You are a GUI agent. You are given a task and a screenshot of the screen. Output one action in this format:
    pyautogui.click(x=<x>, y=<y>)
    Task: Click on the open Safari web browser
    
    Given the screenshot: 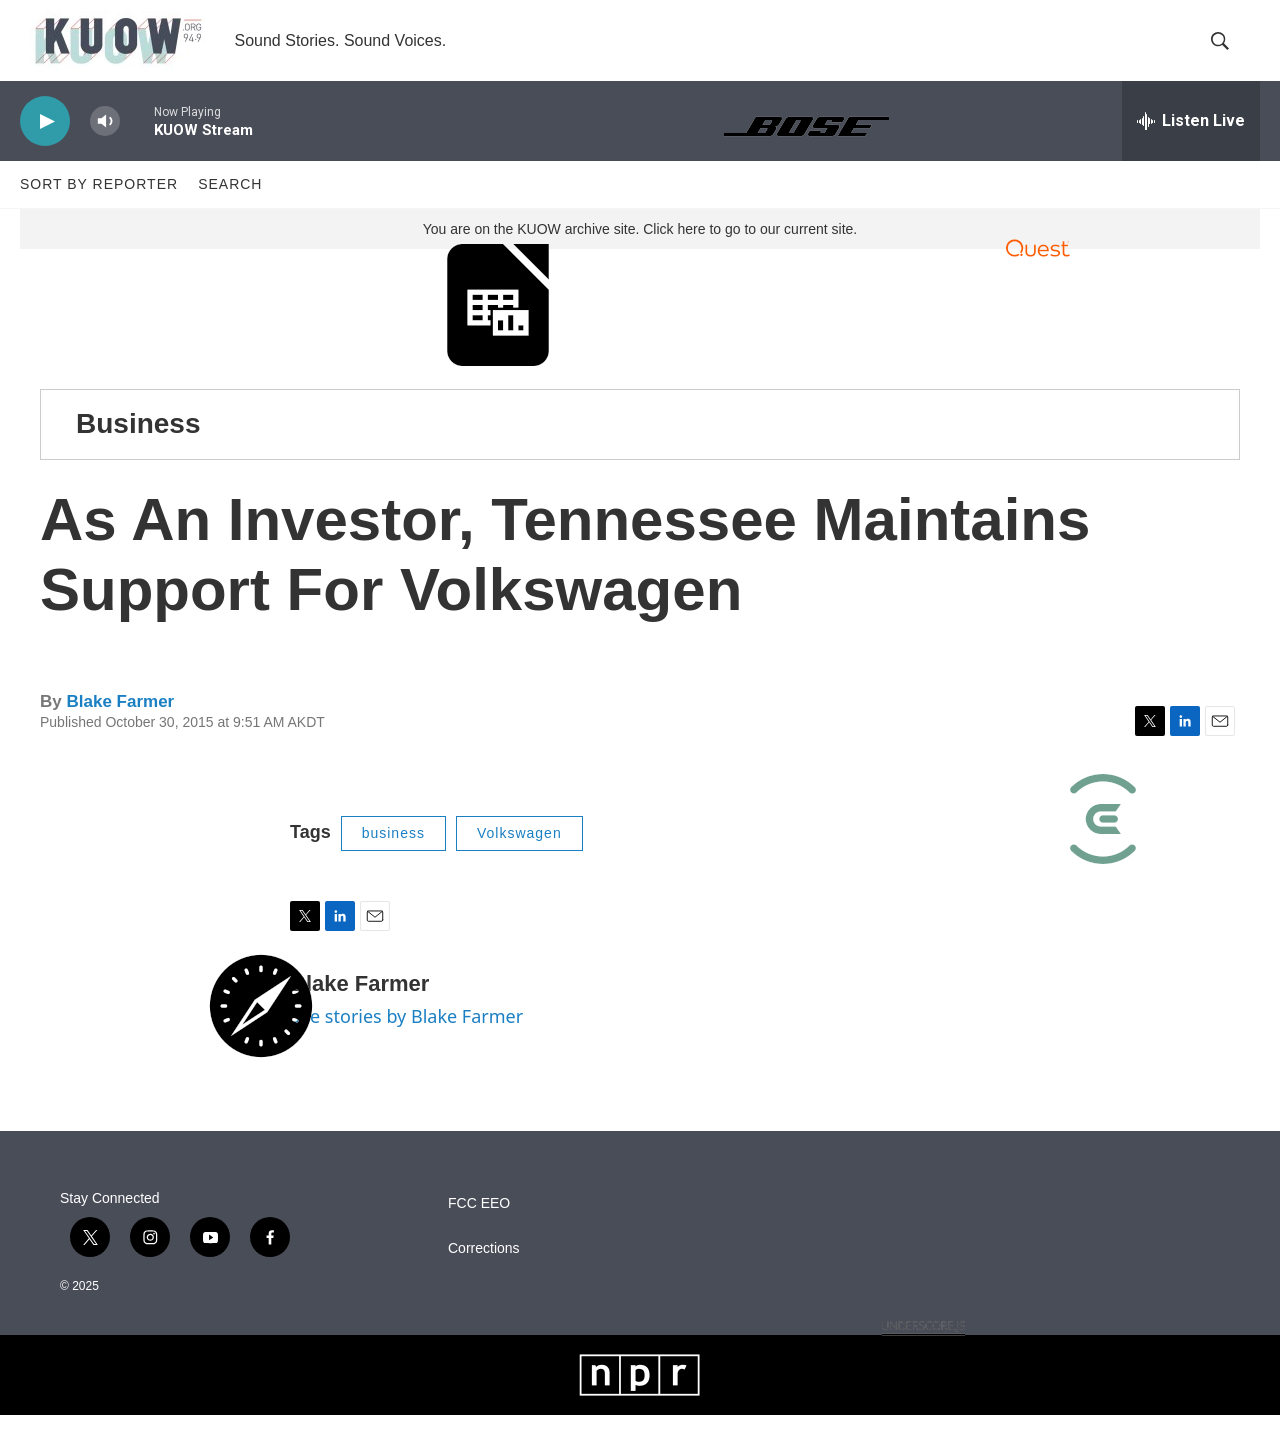 What is the action you would take?
    pyautogui.click(x=261, y=1006)
    